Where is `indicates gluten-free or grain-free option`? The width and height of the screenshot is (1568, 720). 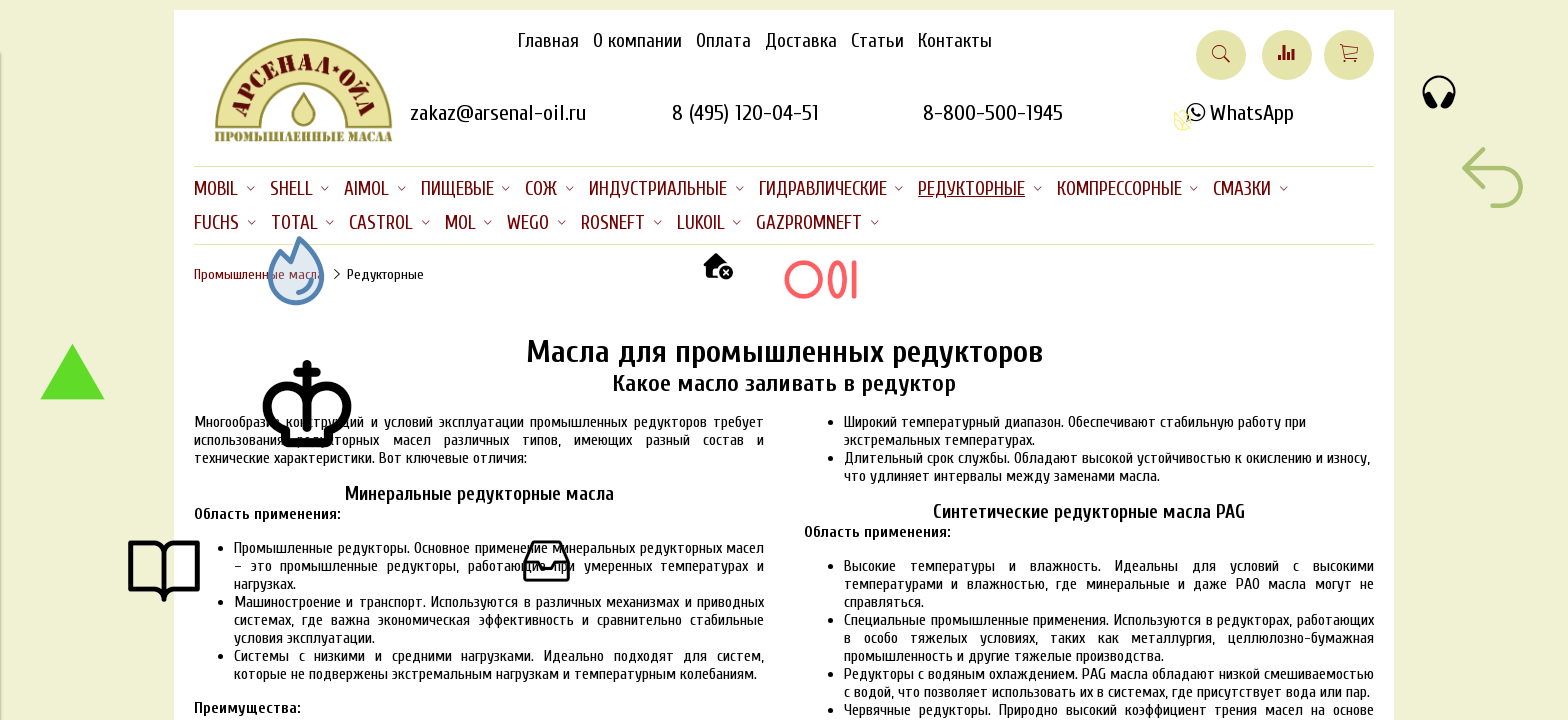 indicates gluten-free or grain-free option is located at coordinates (1182, 120).